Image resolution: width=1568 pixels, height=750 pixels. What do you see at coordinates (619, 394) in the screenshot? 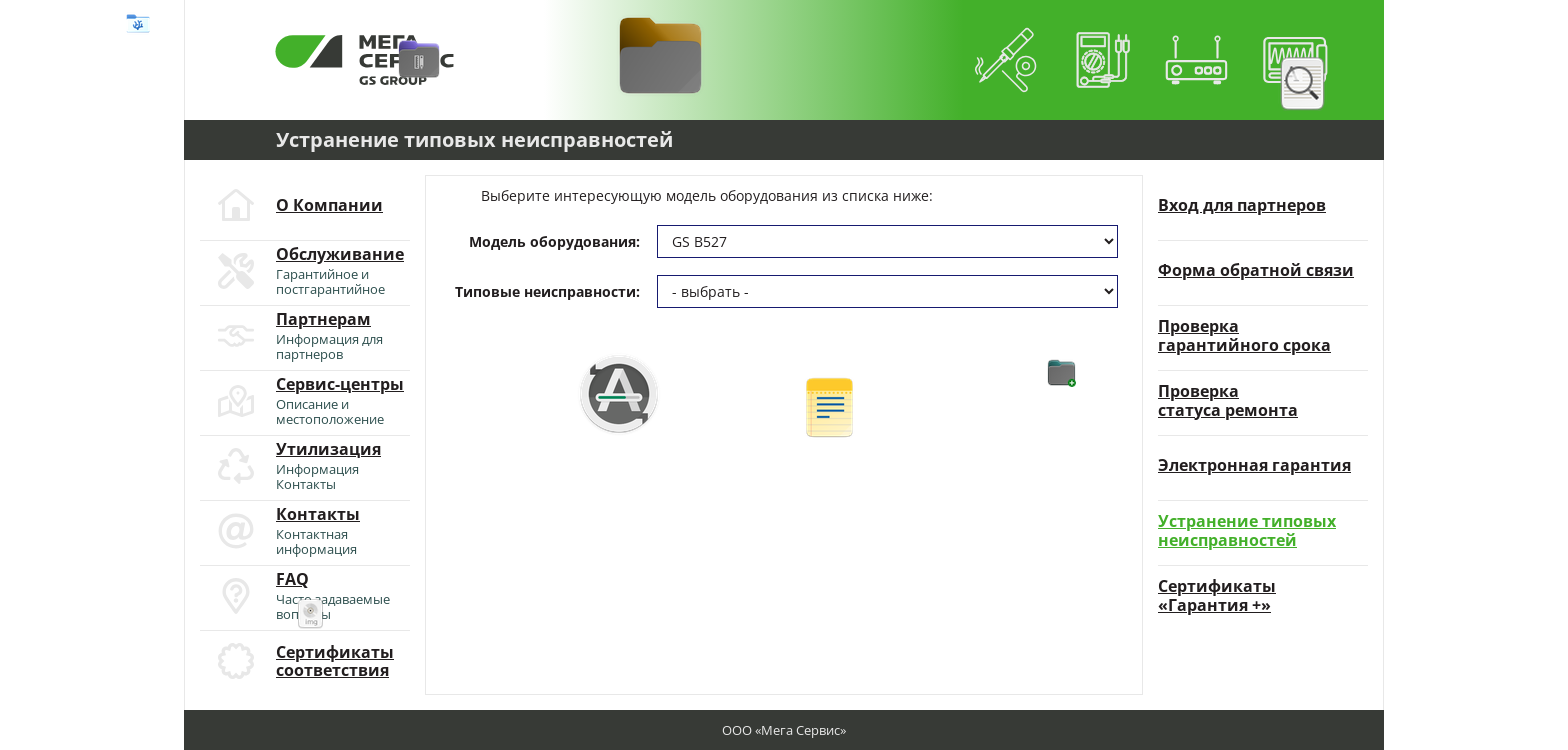
I see `open system software update application` at bounding box center [619, 394].